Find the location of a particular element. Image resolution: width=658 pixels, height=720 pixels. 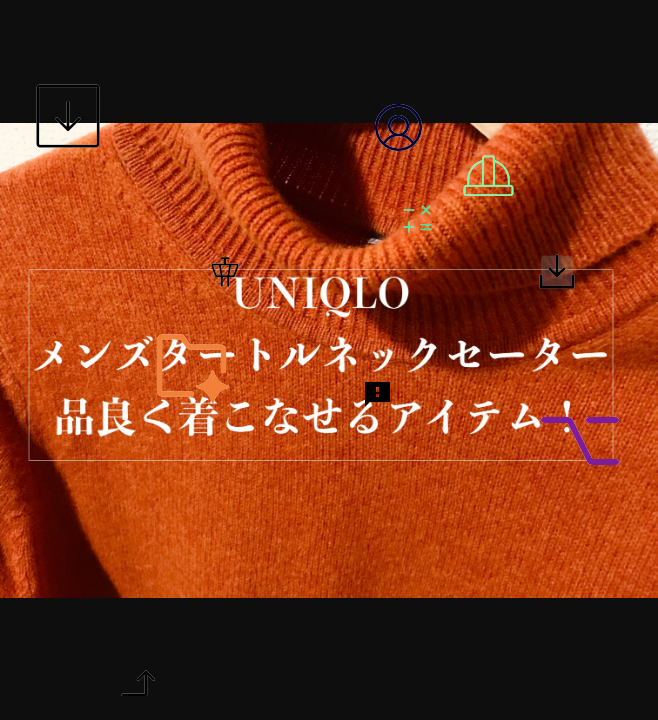

create a new space or workspace is located at coordinates (191, 365).